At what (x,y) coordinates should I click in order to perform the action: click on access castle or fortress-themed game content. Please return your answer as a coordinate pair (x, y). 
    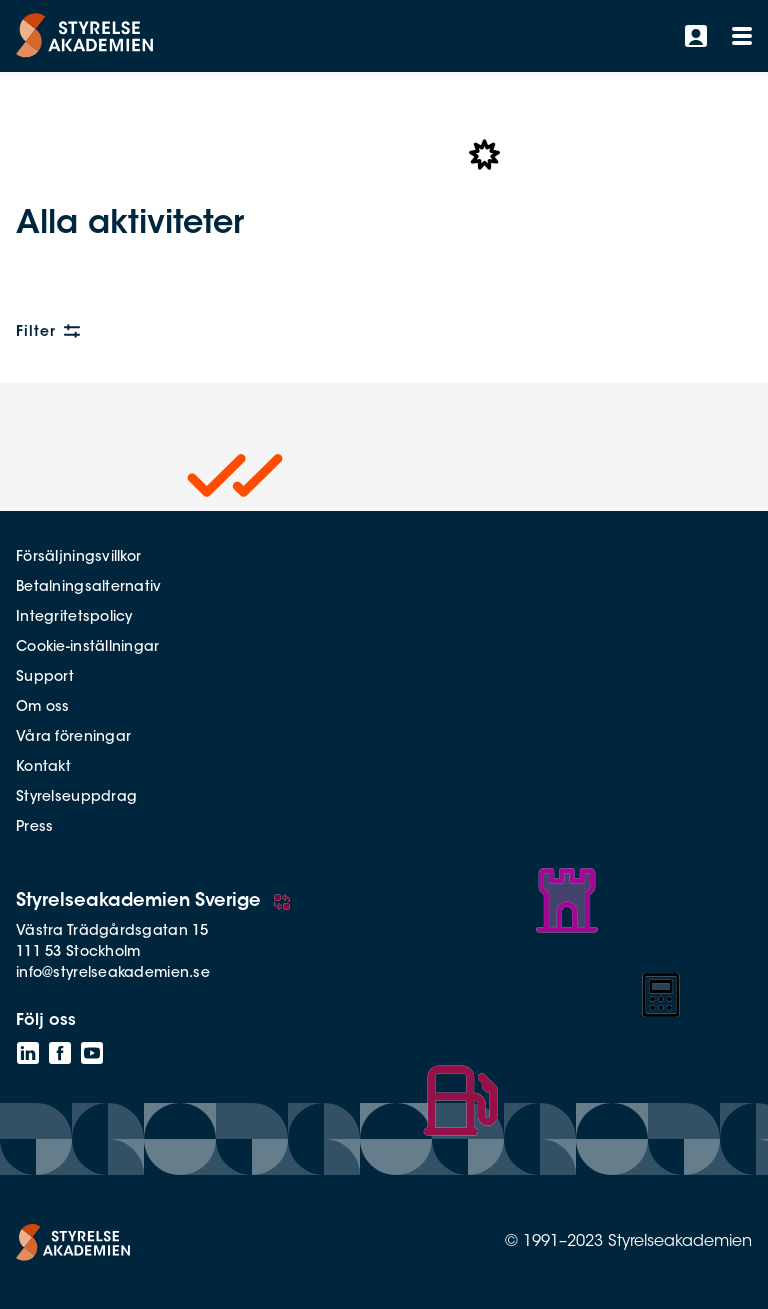
    Looking at the image, I should click on (567, 899).